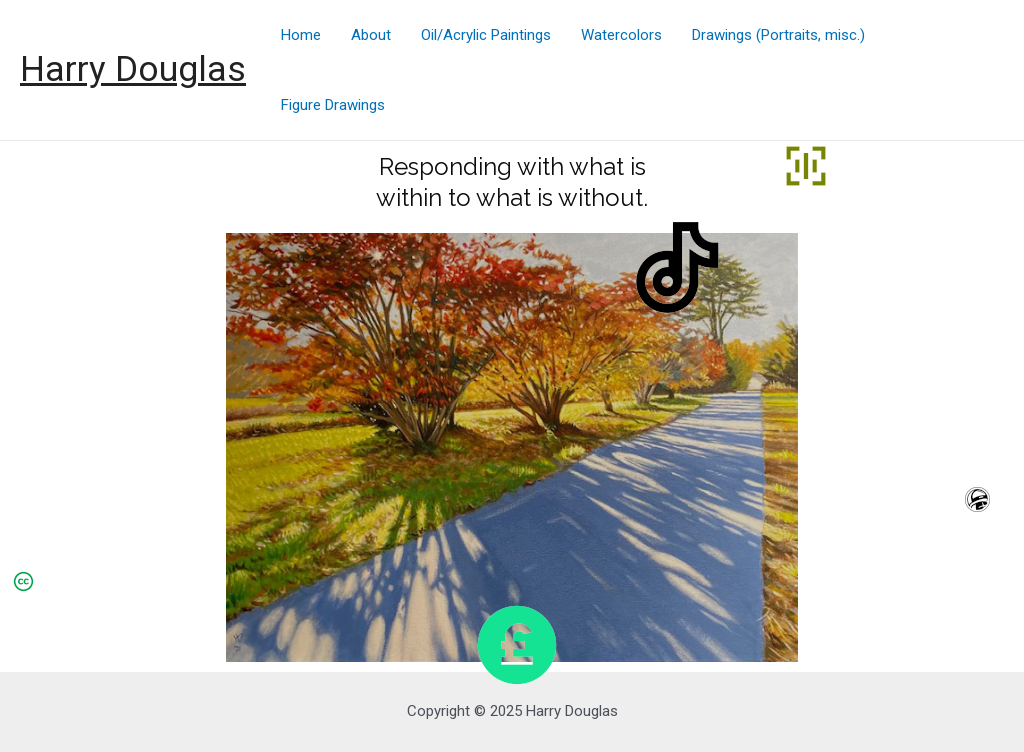  Describe the element at coordinates (23, 581) in the screenshot. I see `creative commons license indicator` at that location.